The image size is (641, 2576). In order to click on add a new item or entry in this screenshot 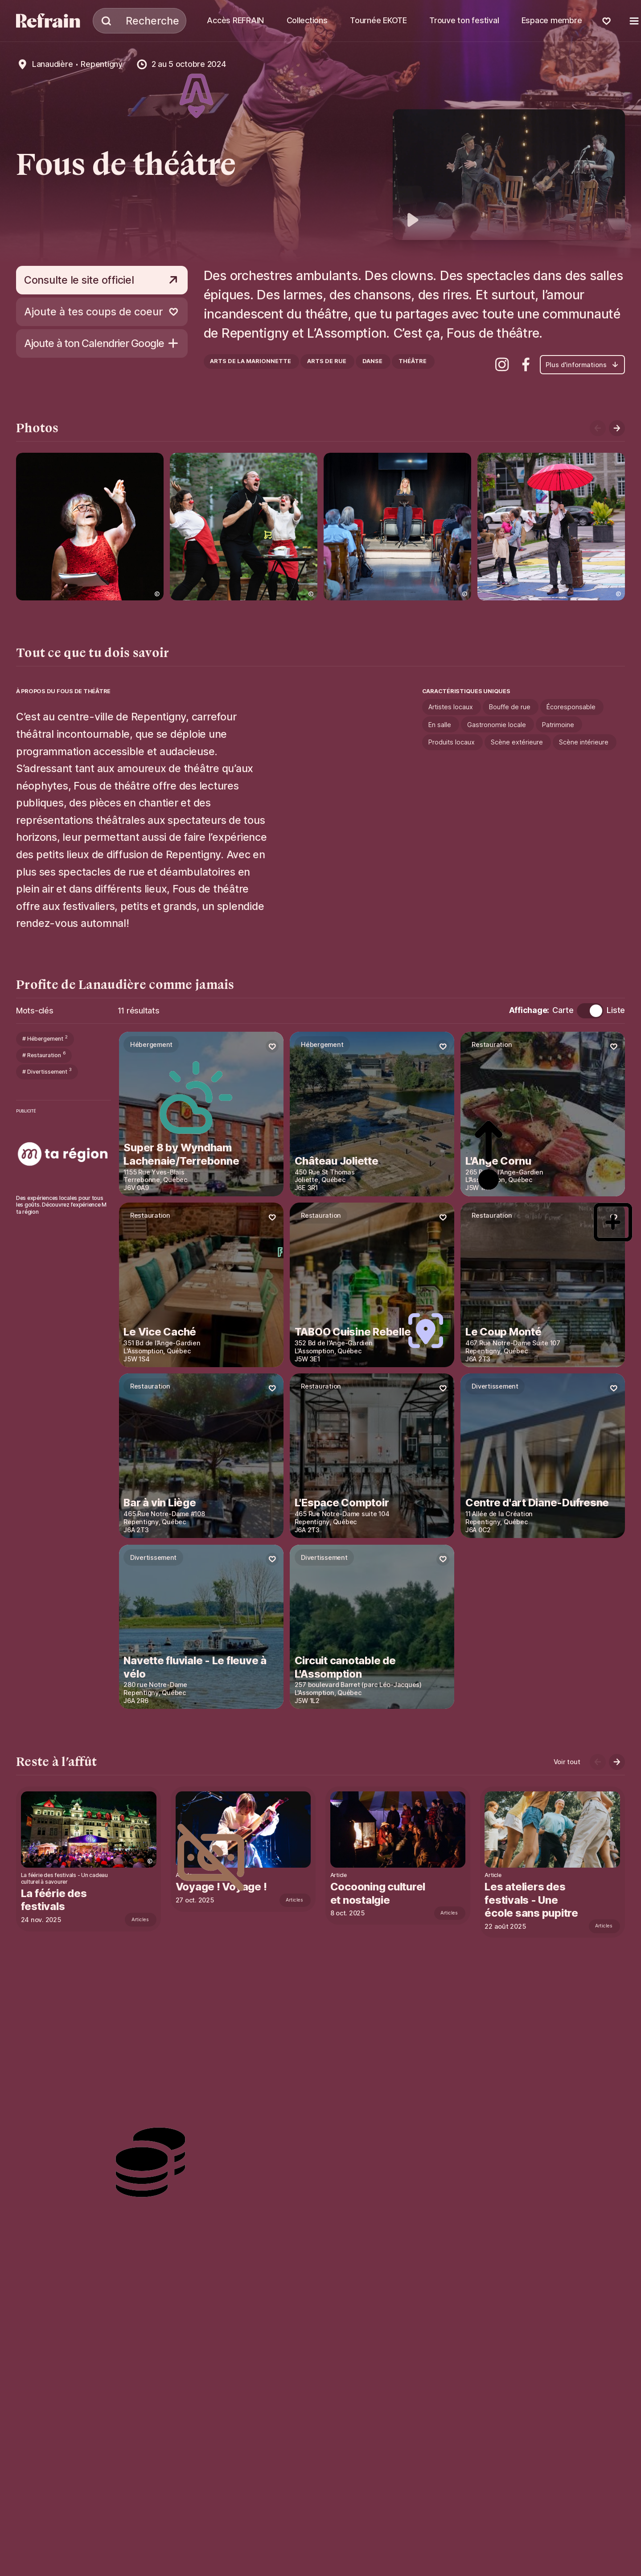, I will do `click(613, 1222)`.